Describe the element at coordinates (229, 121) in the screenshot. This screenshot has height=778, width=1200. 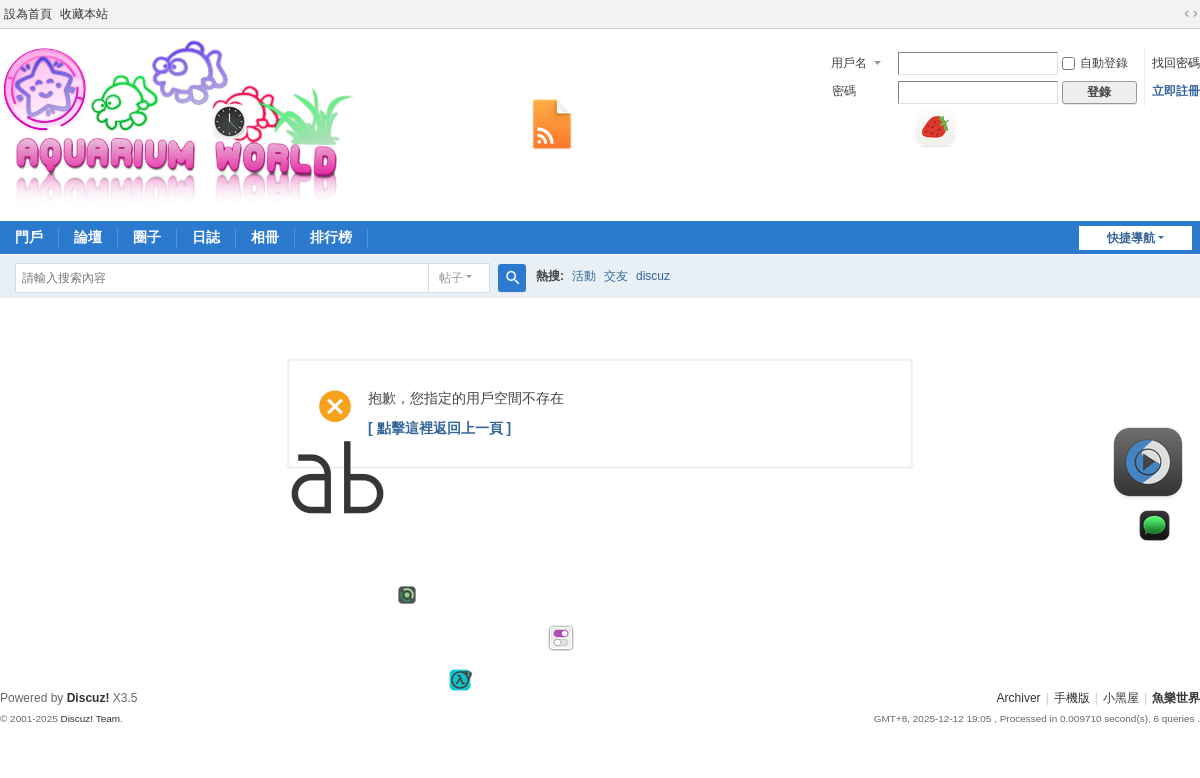
I see `open go for it productivity app` at that location.